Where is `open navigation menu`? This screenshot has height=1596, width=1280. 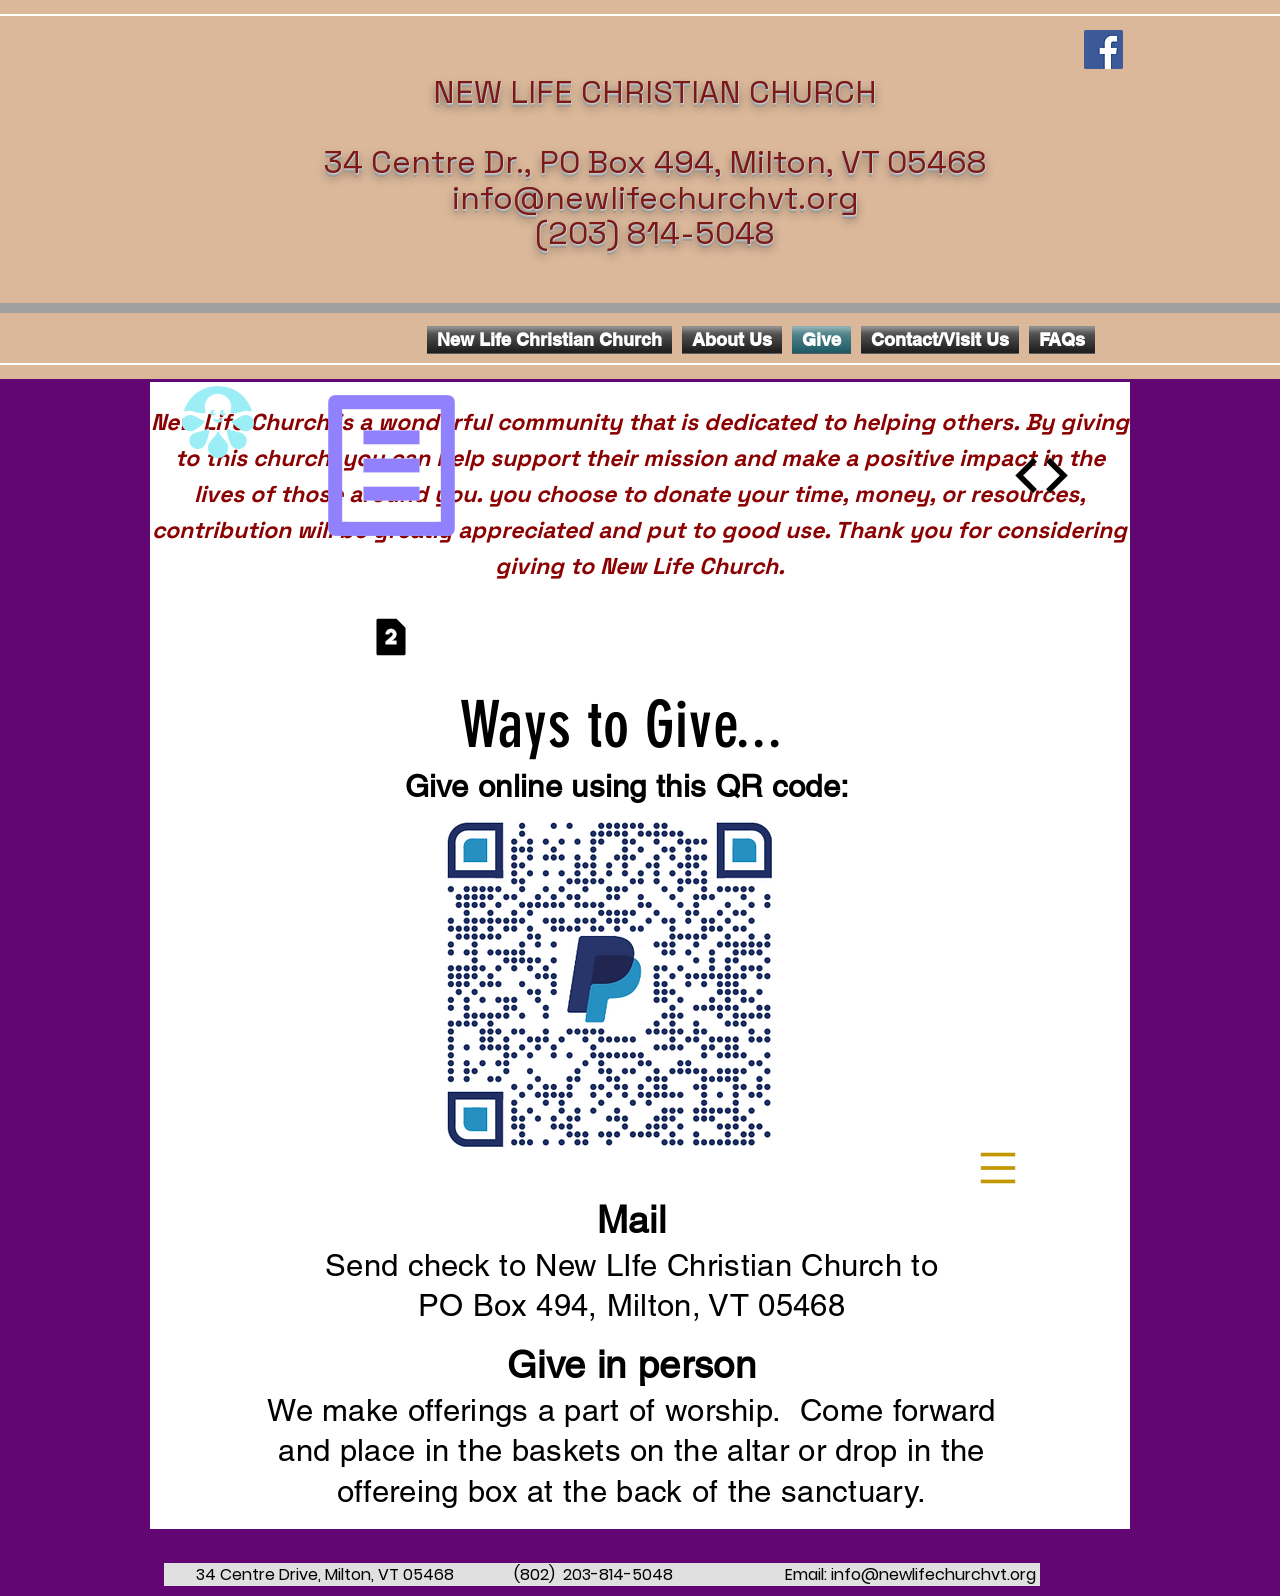
open navigation menu is located at coordinates (998, 1168).